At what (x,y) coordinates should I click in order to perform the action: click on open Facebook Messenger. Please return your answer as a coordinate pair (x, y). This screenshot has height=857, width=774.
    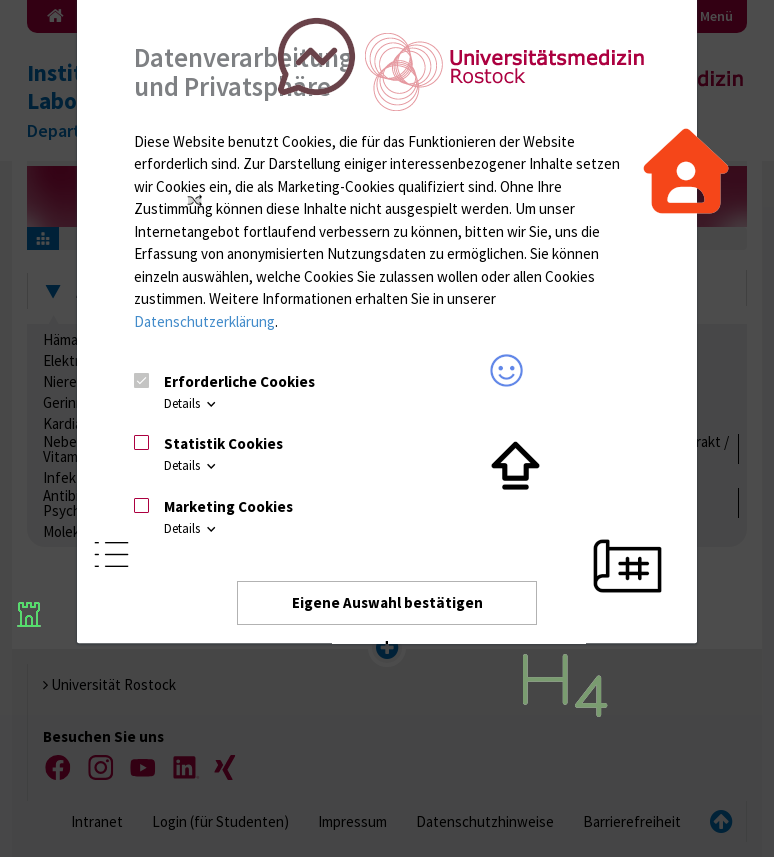
    Looking at the image, I should click on (316, 56).